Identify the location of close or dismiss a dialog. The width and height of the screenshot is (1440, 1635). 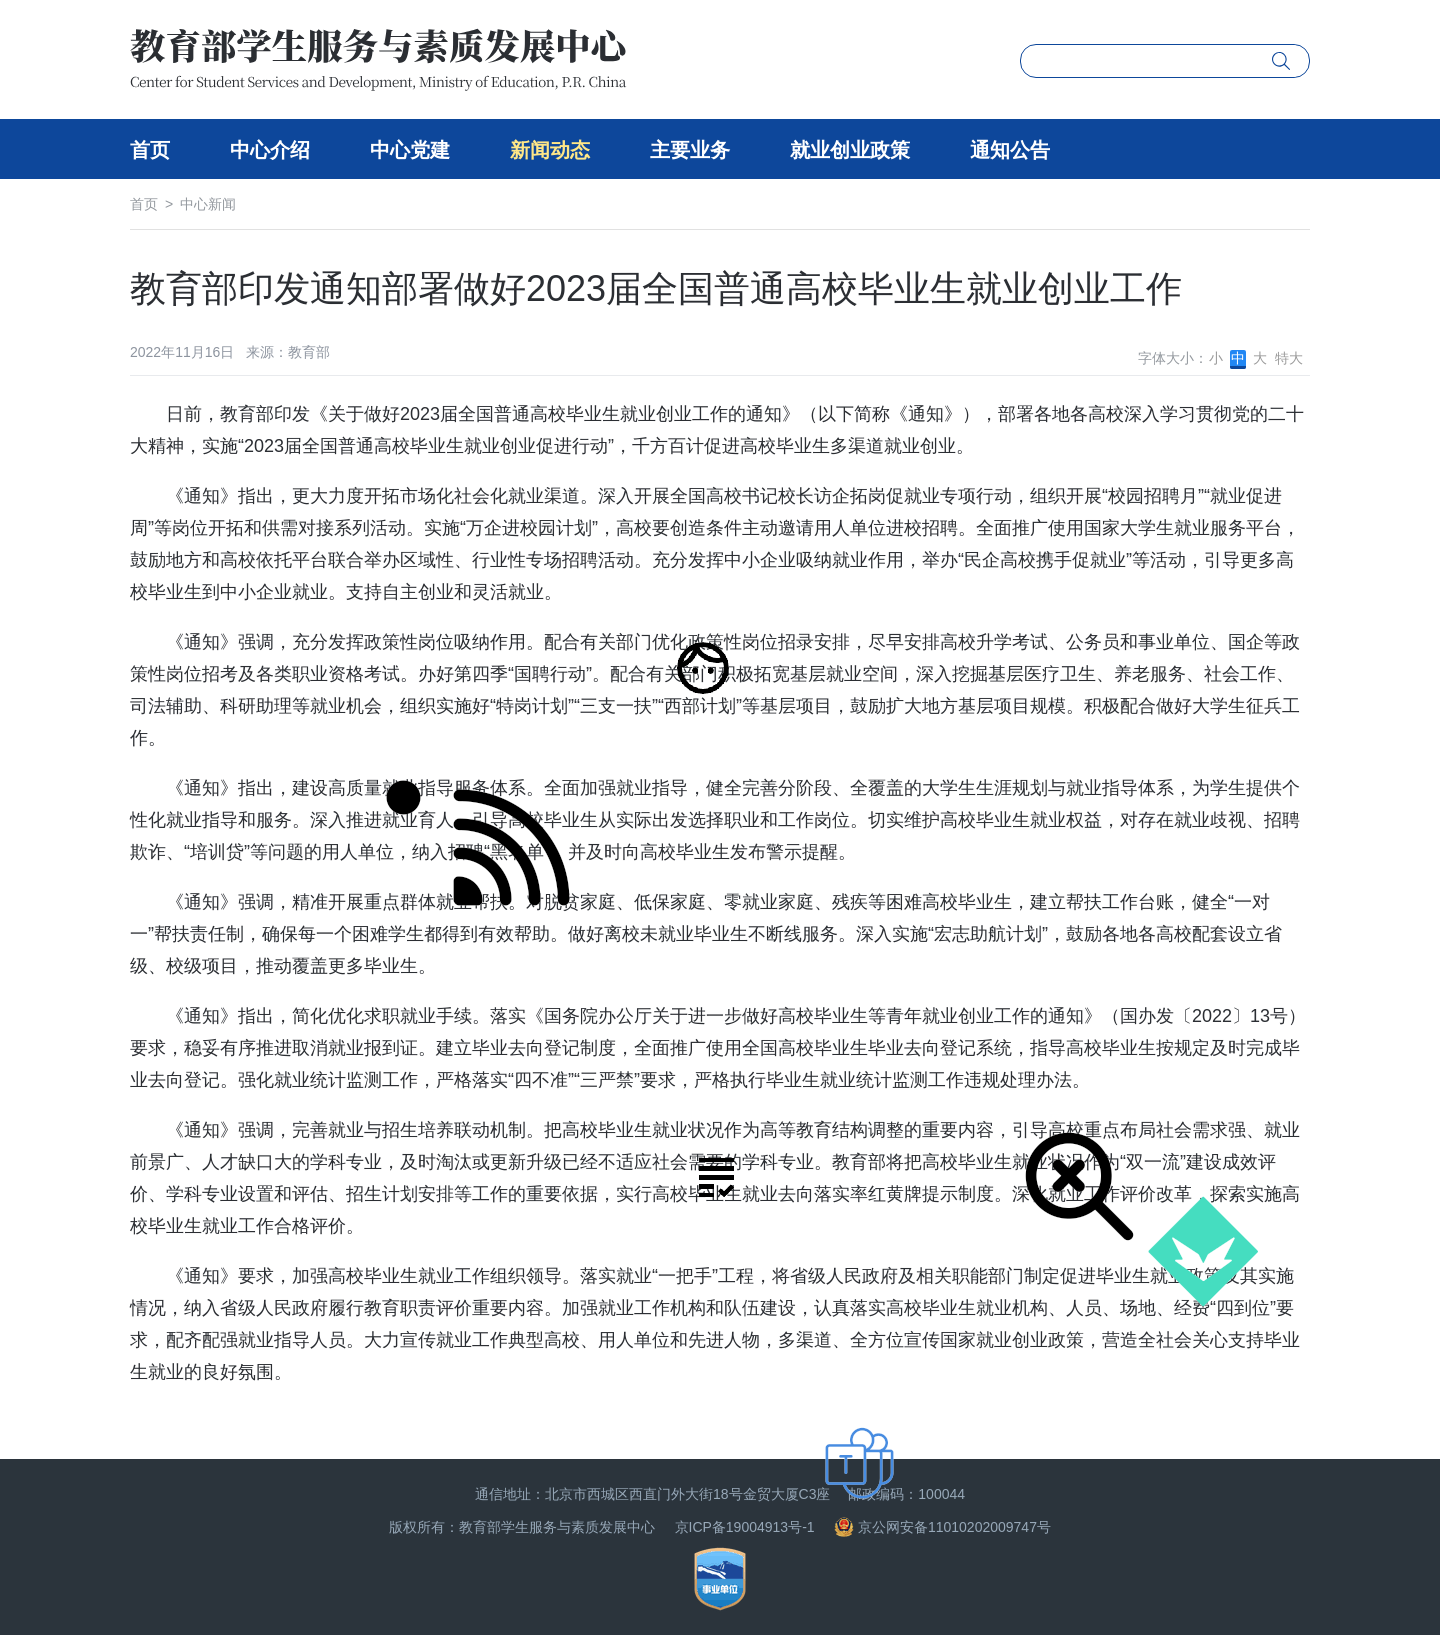
(403, 797).